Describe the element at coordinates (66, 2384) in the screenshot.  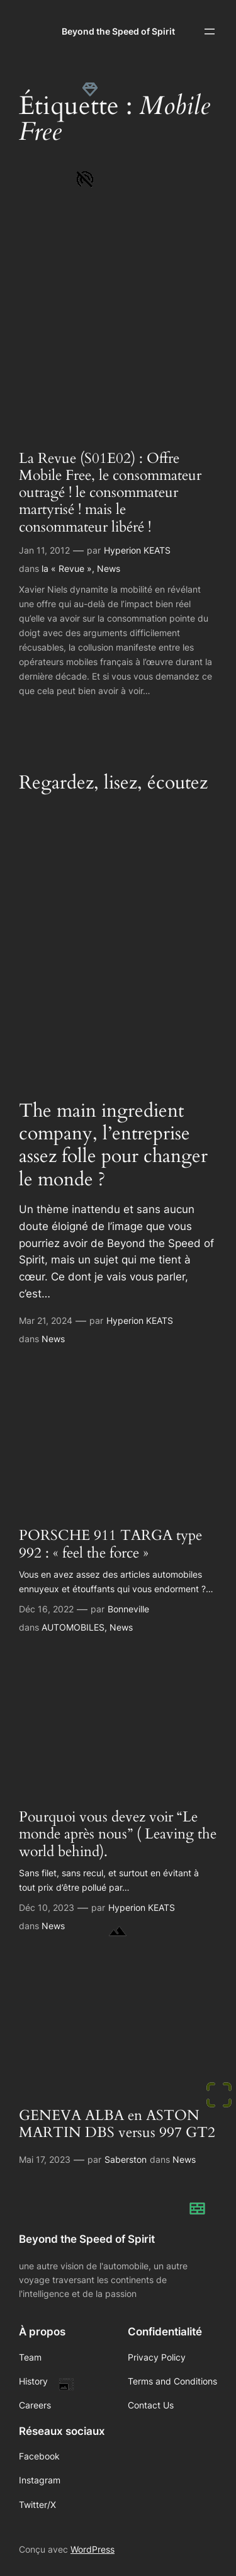
I see `resize image to large format` at that location.